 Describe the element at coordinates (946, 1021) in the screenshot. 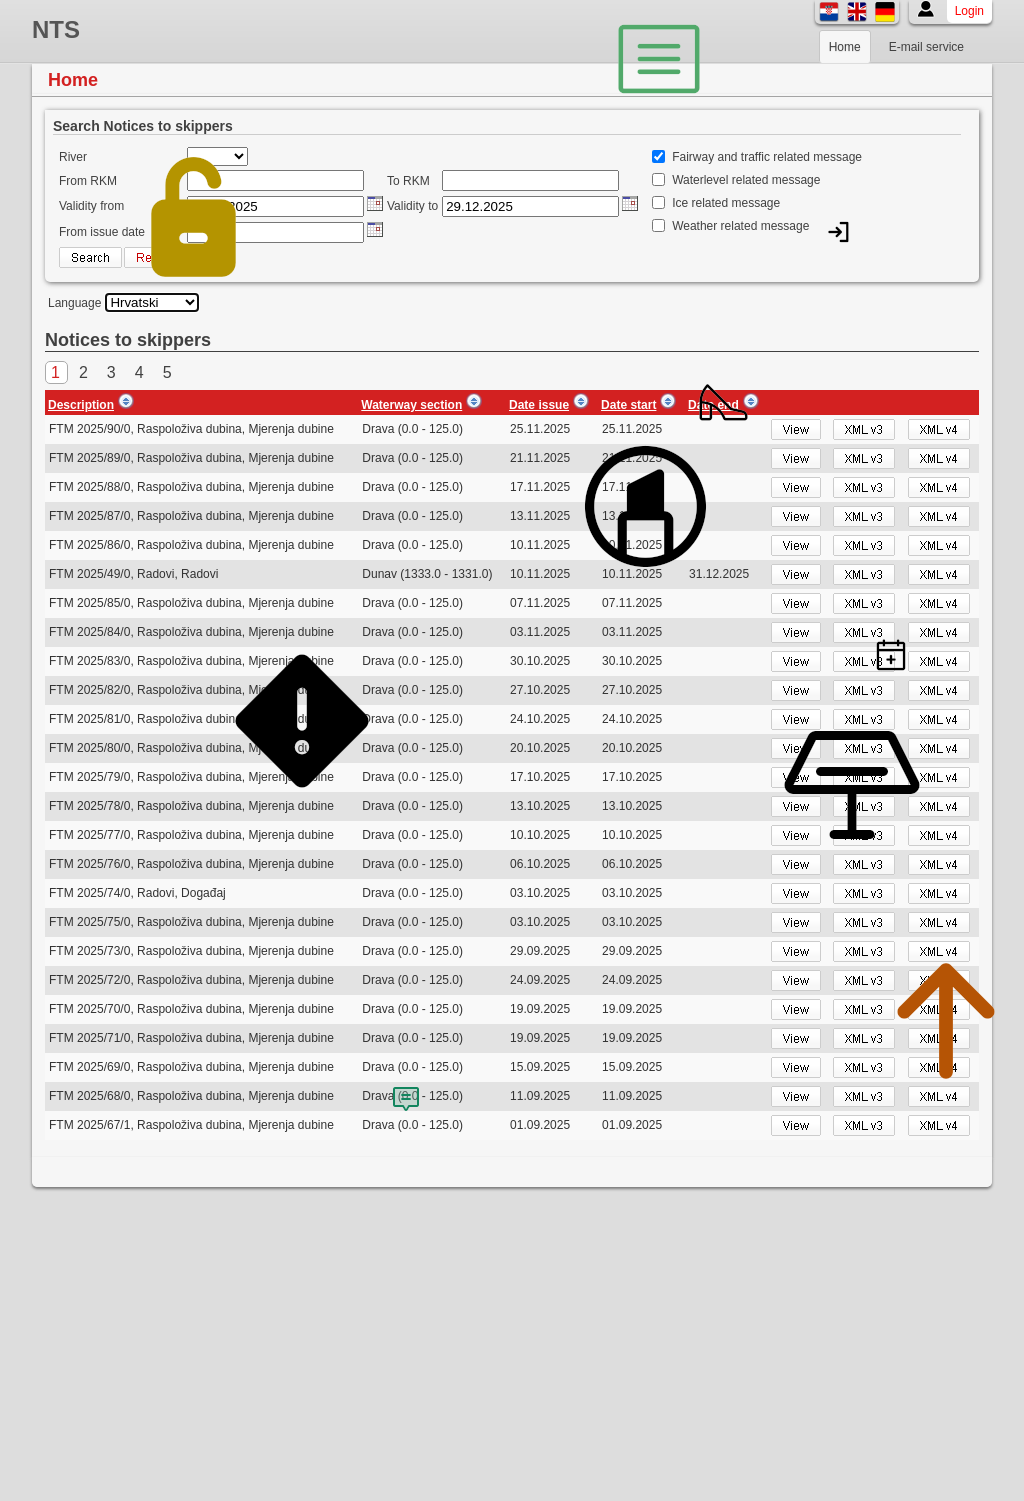

I see `scroll to top of page` at that location.